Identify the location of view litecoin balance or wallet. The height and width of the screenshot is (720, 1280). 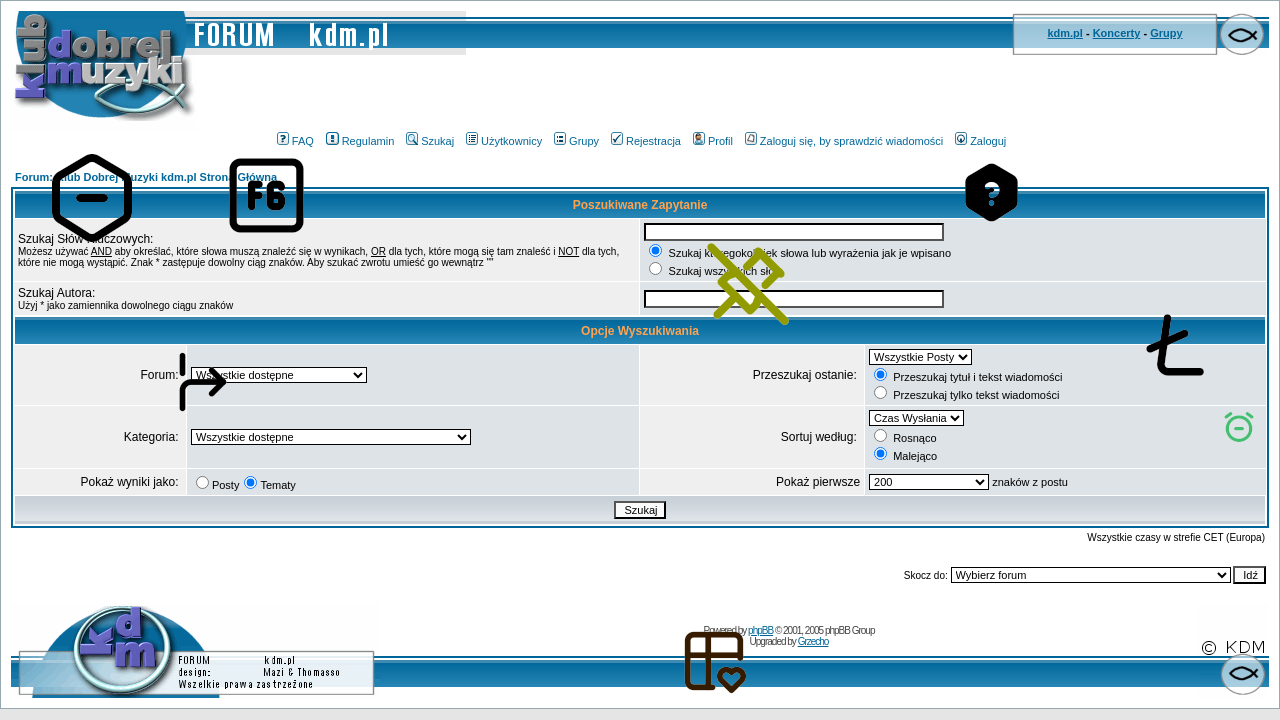
(1177, 345).